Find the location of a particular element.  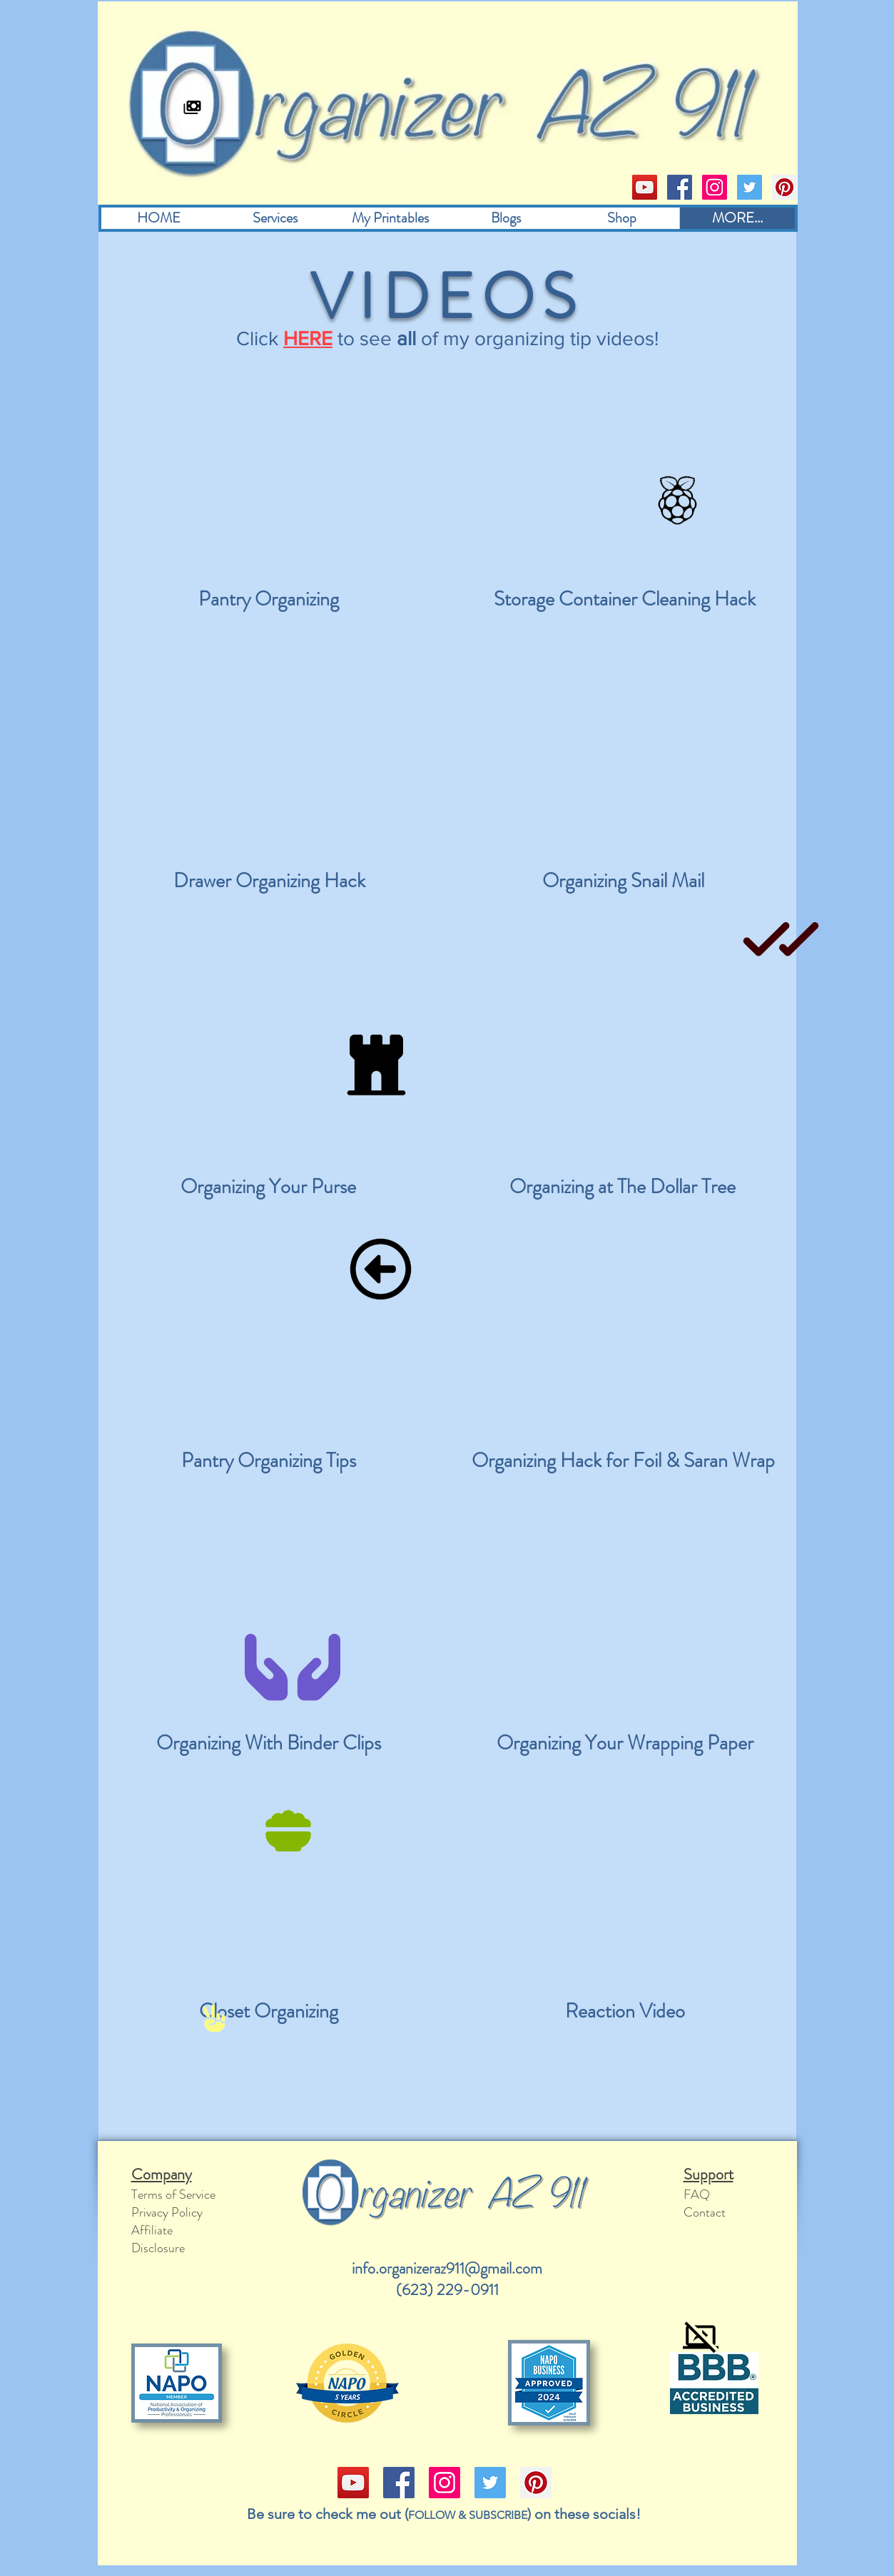

stop sharing your screen is located at coordinates (701, 2337).